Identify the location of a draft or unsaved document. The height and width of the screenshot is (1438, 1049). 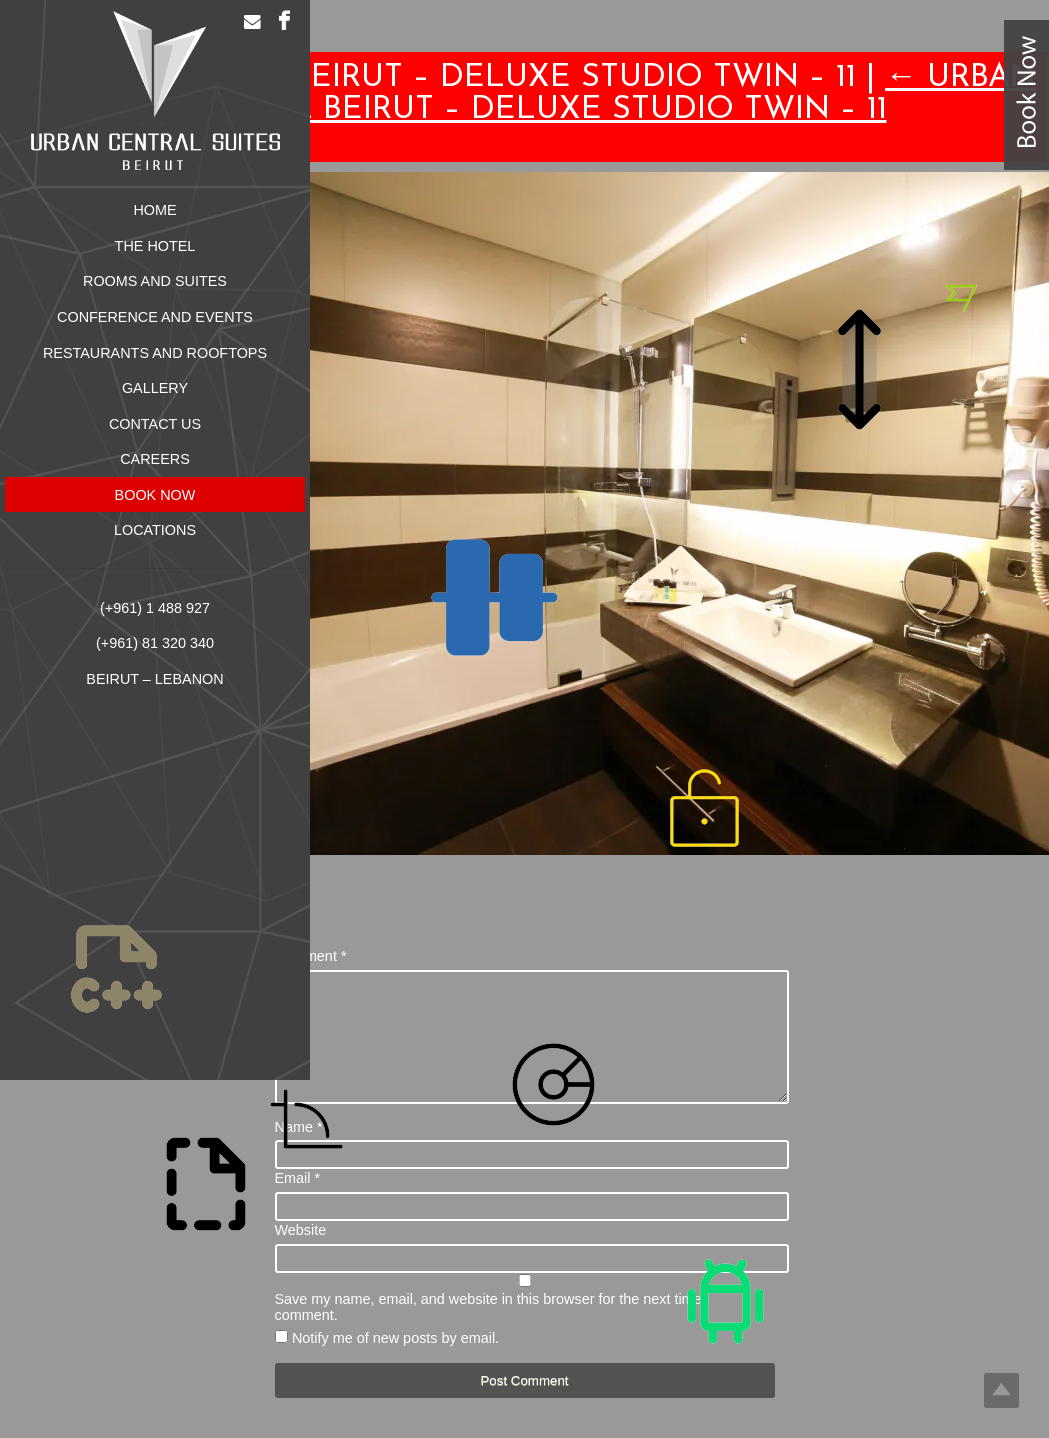
(206, 1184).